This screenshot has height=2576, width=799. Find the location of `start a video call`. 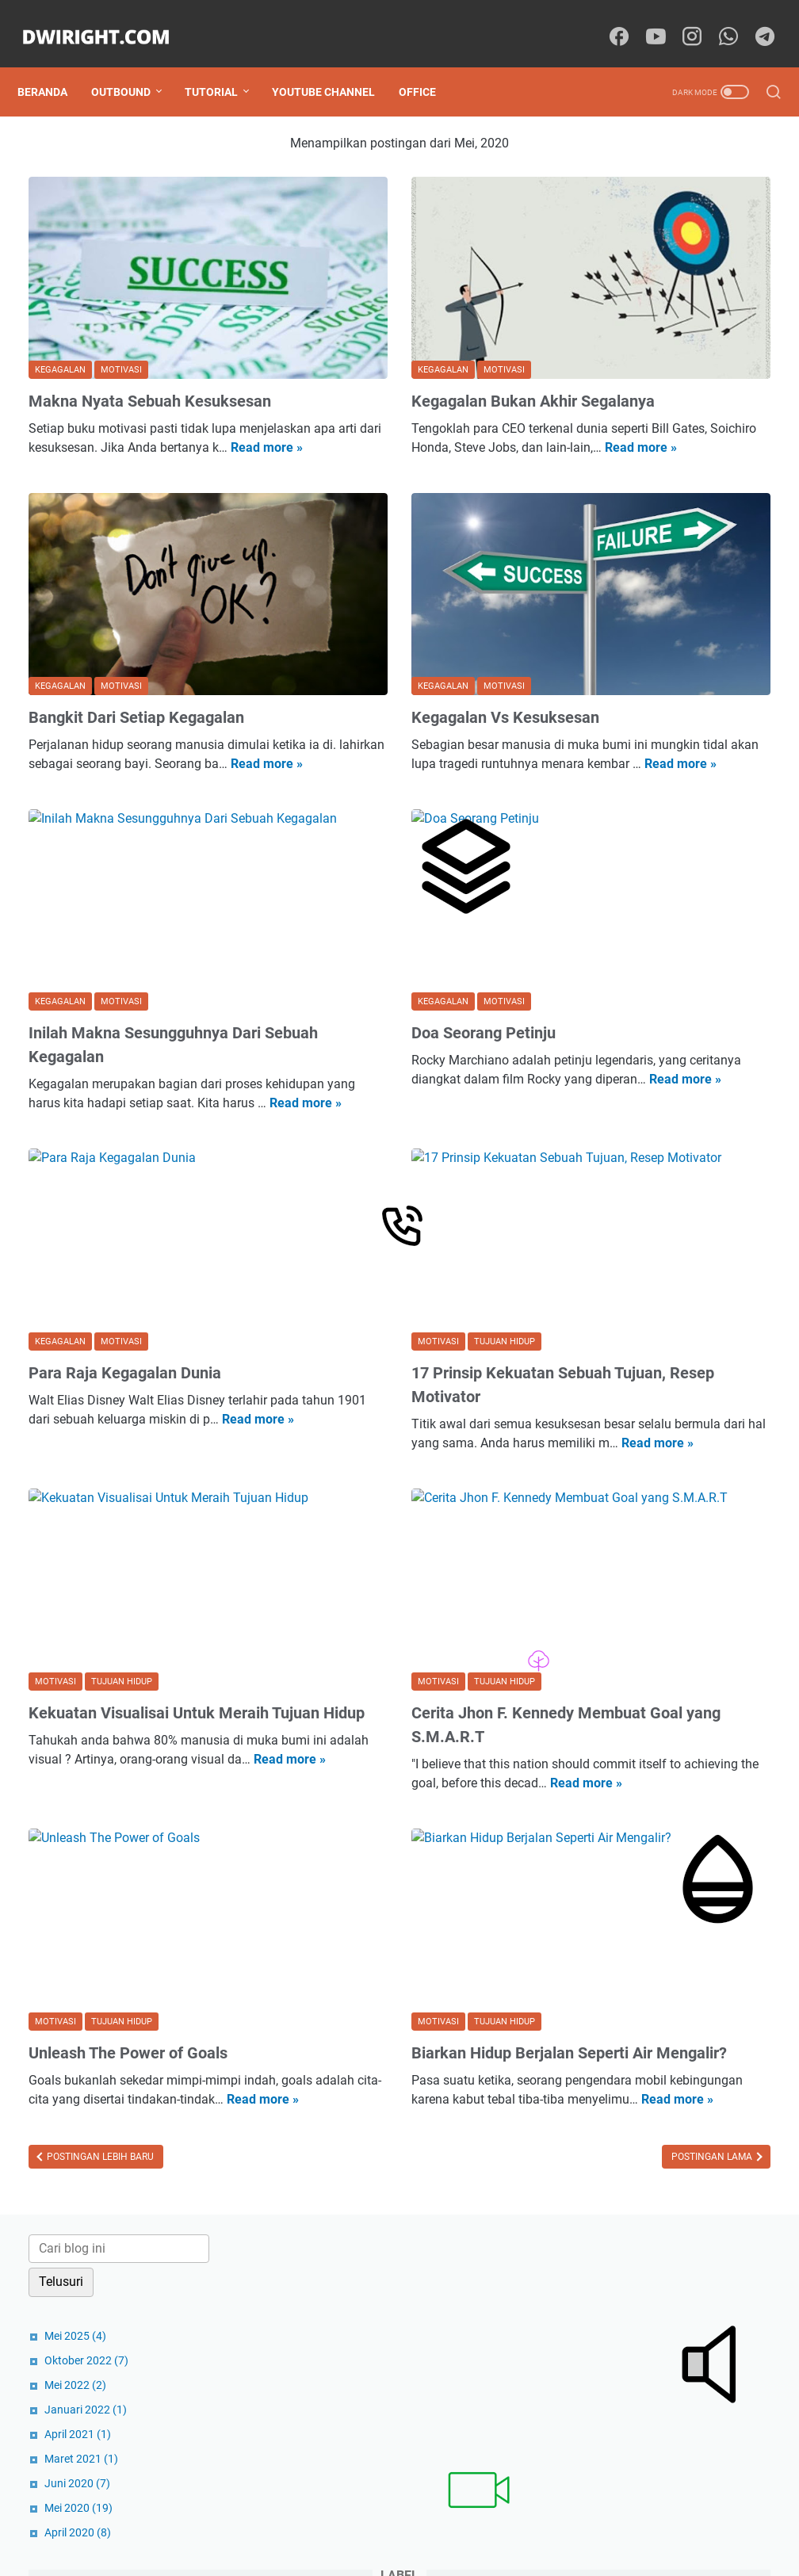

start a video call is located at coordinates (476, 2490).